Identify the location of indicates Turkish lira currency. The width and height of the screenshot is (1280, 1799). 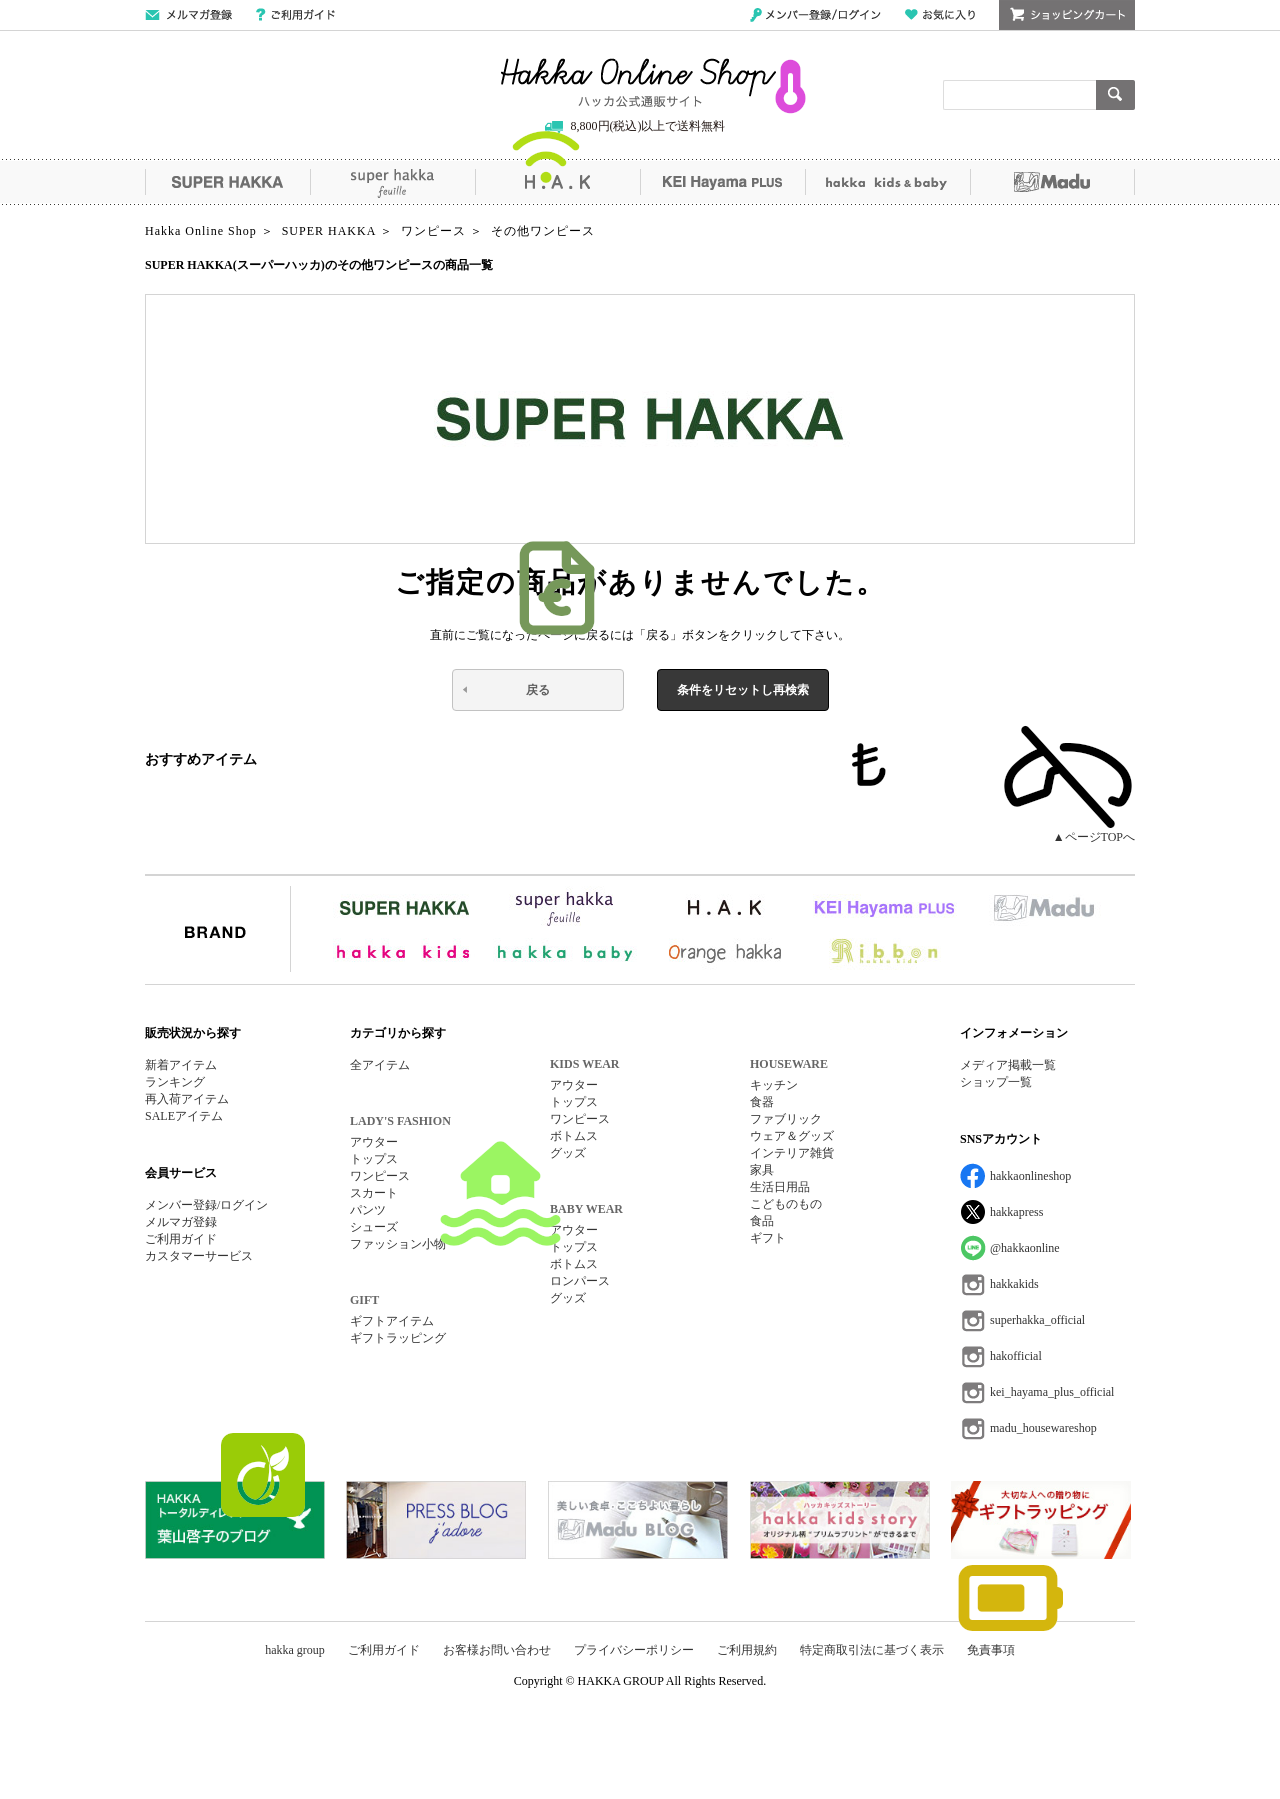
(866, 764).